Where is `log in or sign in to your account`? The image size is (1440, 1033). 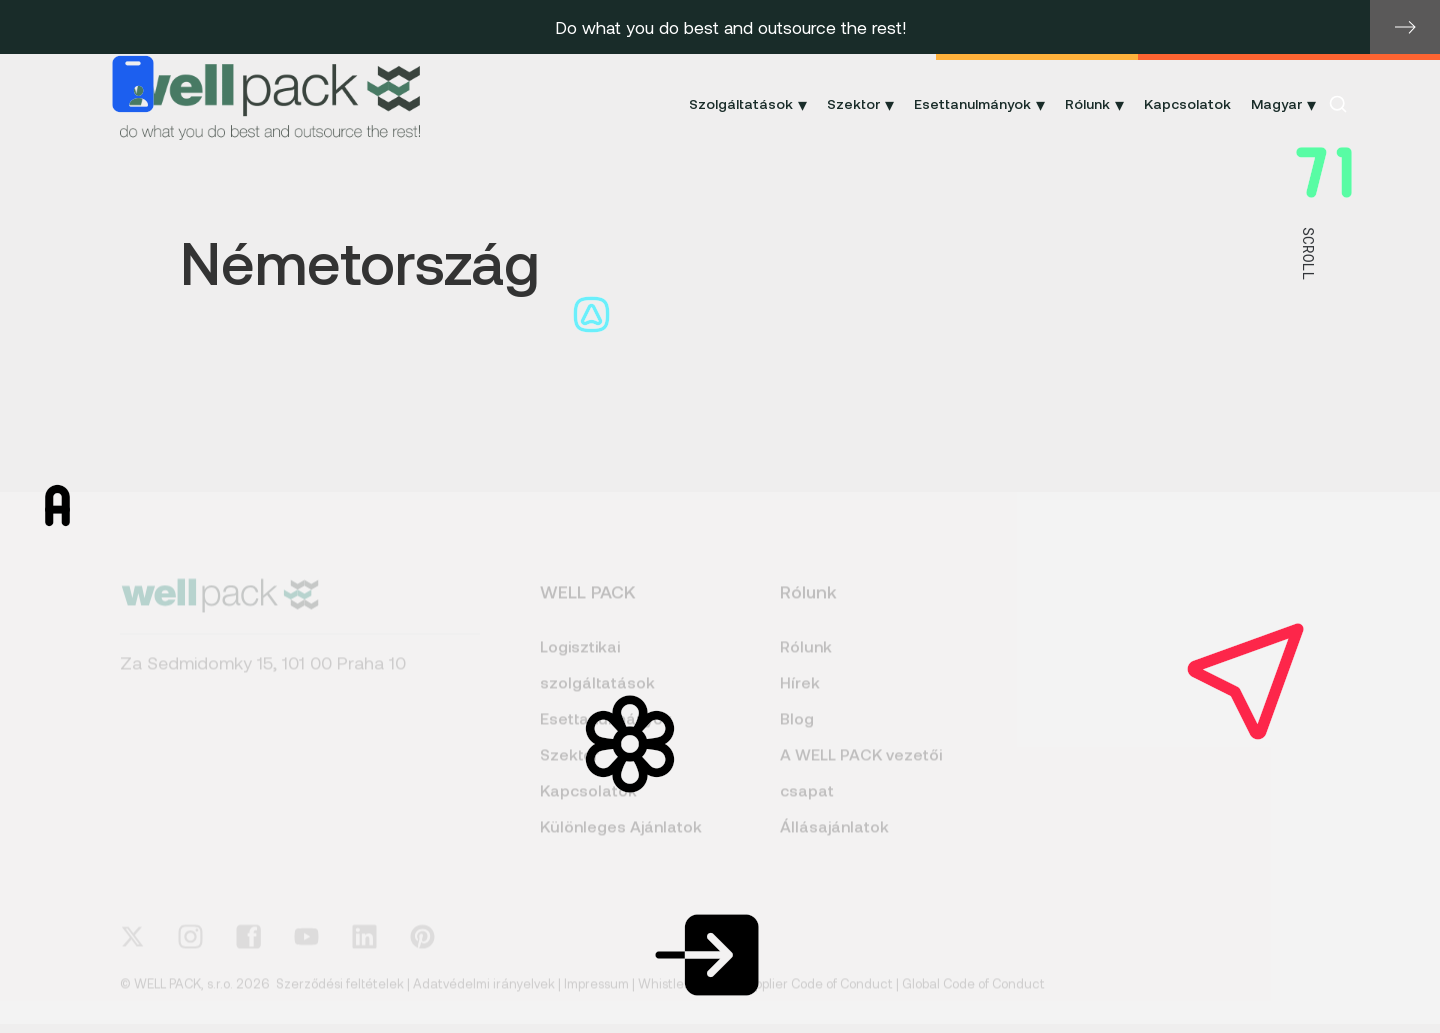
log in or sign in to your account is located at coordinates (707, 955).